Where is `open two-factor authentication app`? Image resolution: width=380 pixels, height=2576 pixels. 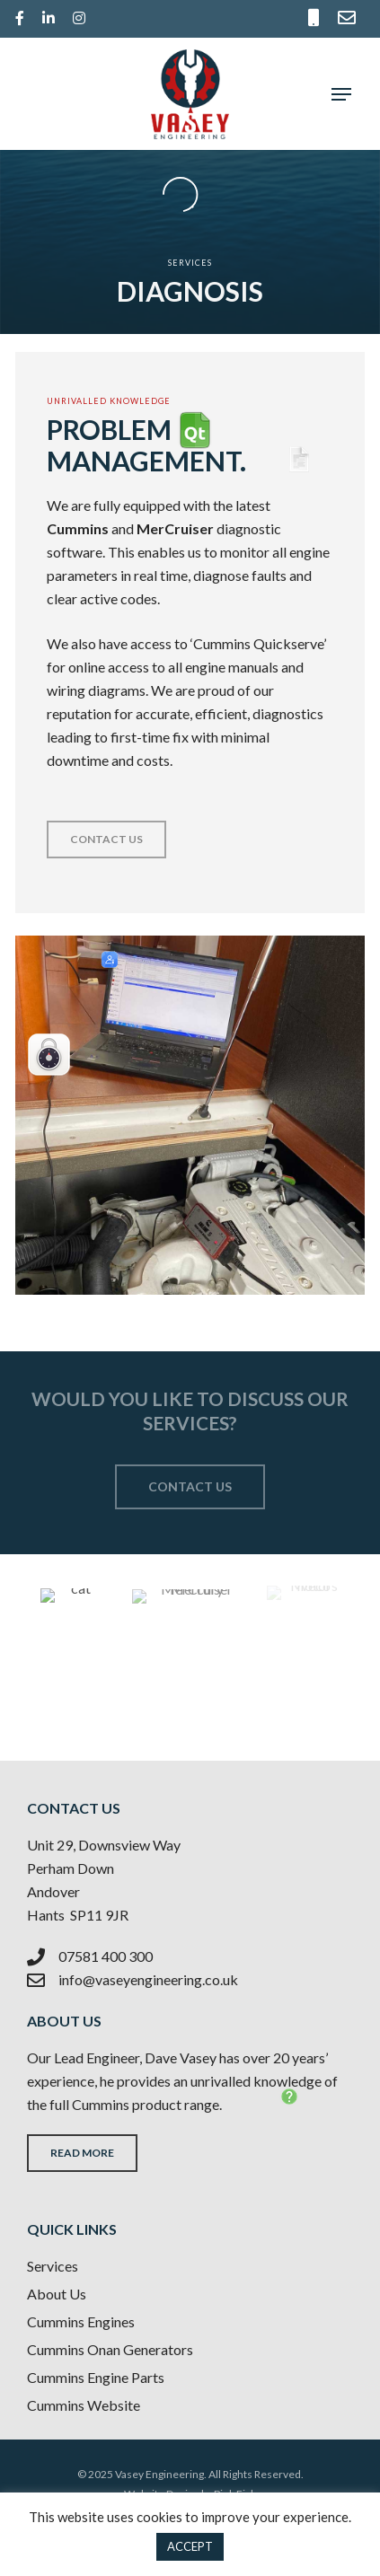 open two-factor authentication app is located at coordinates (49, 1054).